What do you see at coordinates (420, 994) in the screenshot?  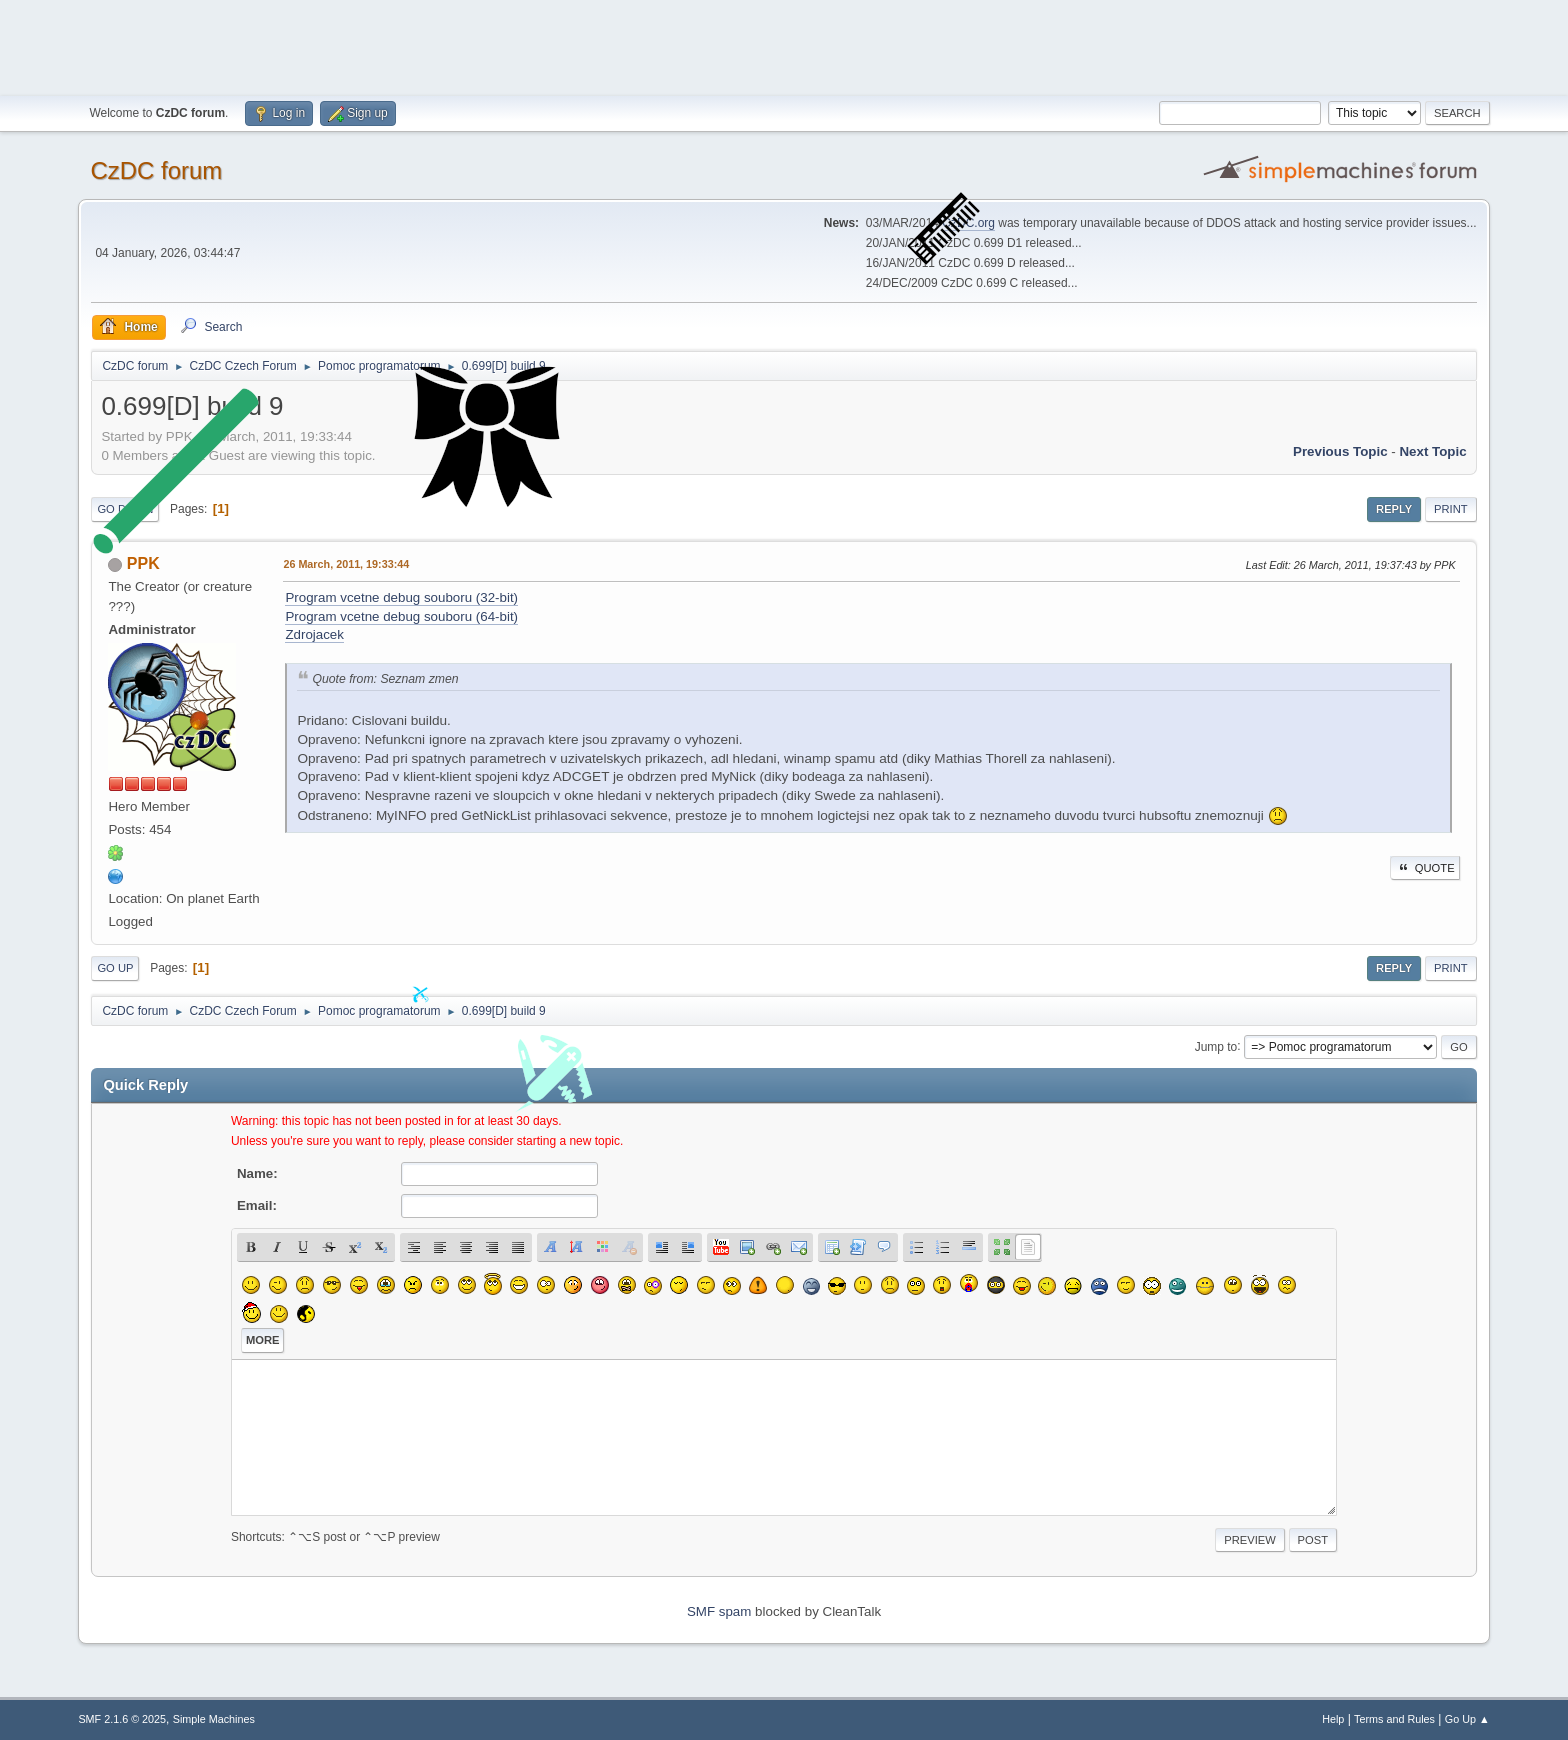 I see `access pirate or swashbuckler game mode` at bounding box center [420, 994].